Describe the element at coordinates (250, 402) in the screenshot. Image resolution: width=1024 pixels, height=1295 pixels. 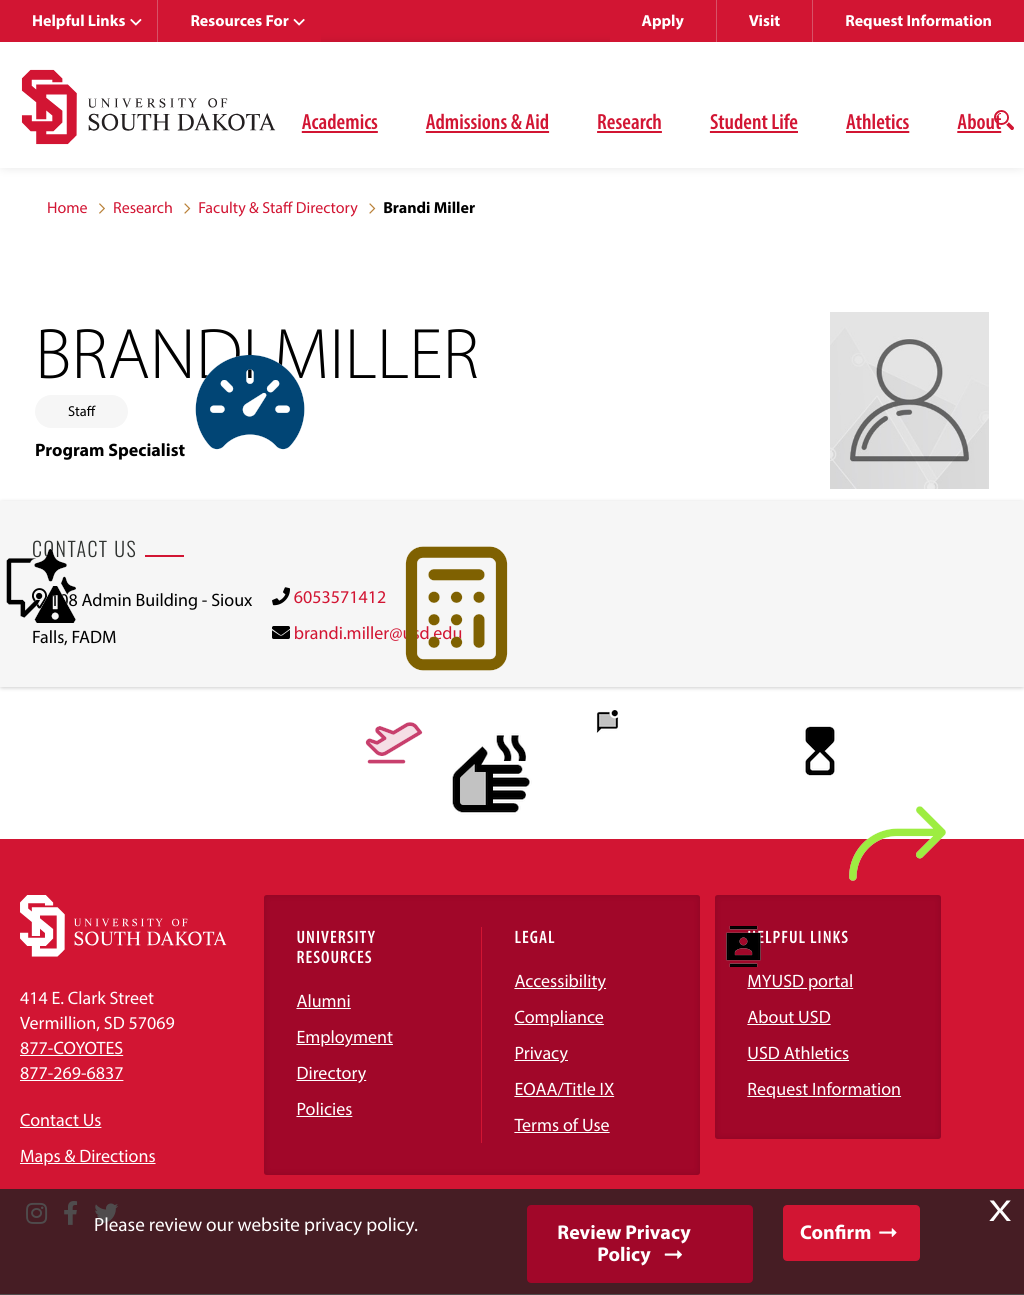
I see `view performance or speed metrics` at that location.